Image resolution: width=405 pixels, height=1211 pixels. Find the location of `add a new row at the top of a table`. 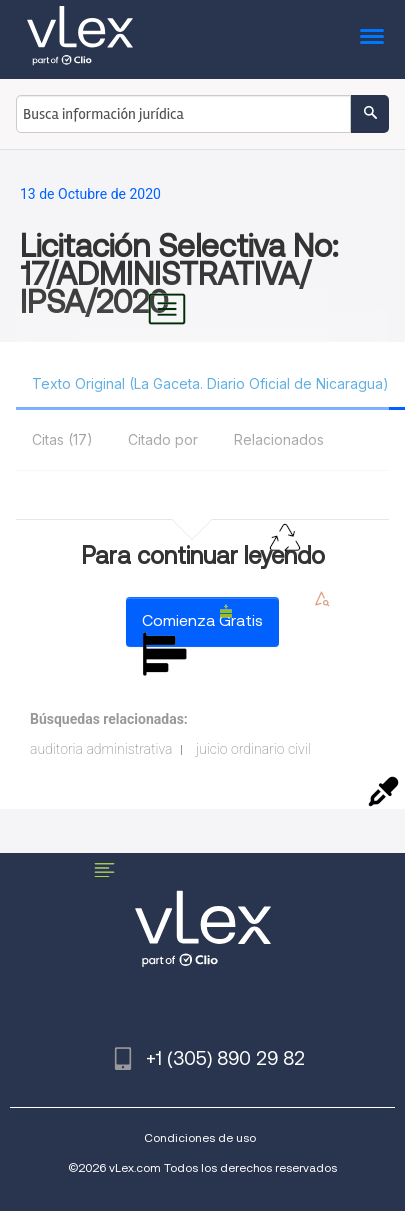

add a new row at the top of a table is located at coordinates (226, 612).